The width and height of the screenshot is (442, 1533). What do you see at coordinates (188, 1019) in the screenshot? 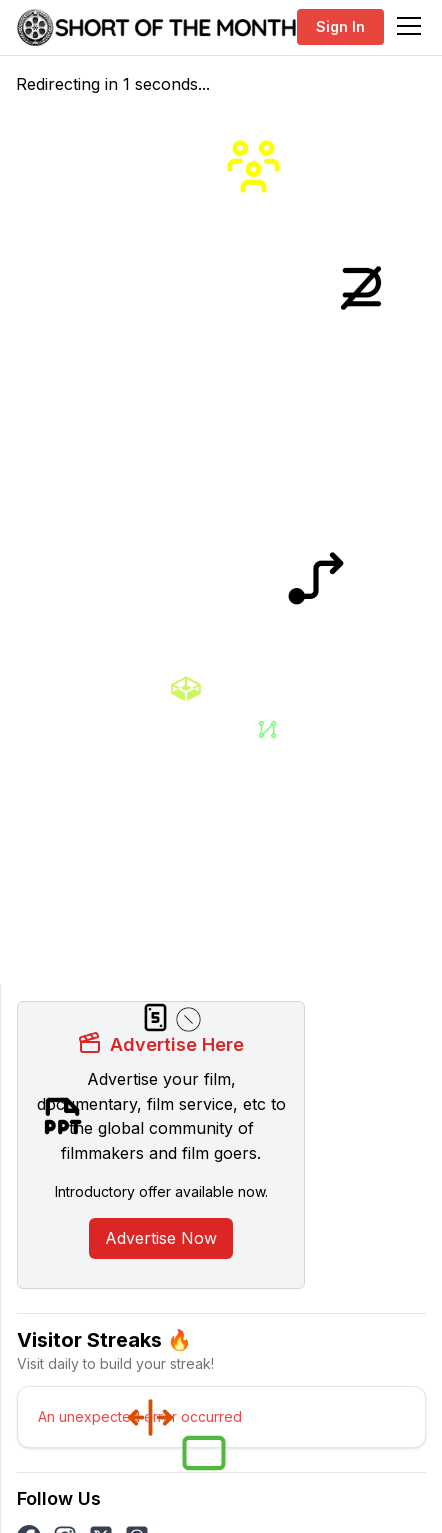
I see `indicates a prohibited or restricted action` at bounding box center [188, 1019].